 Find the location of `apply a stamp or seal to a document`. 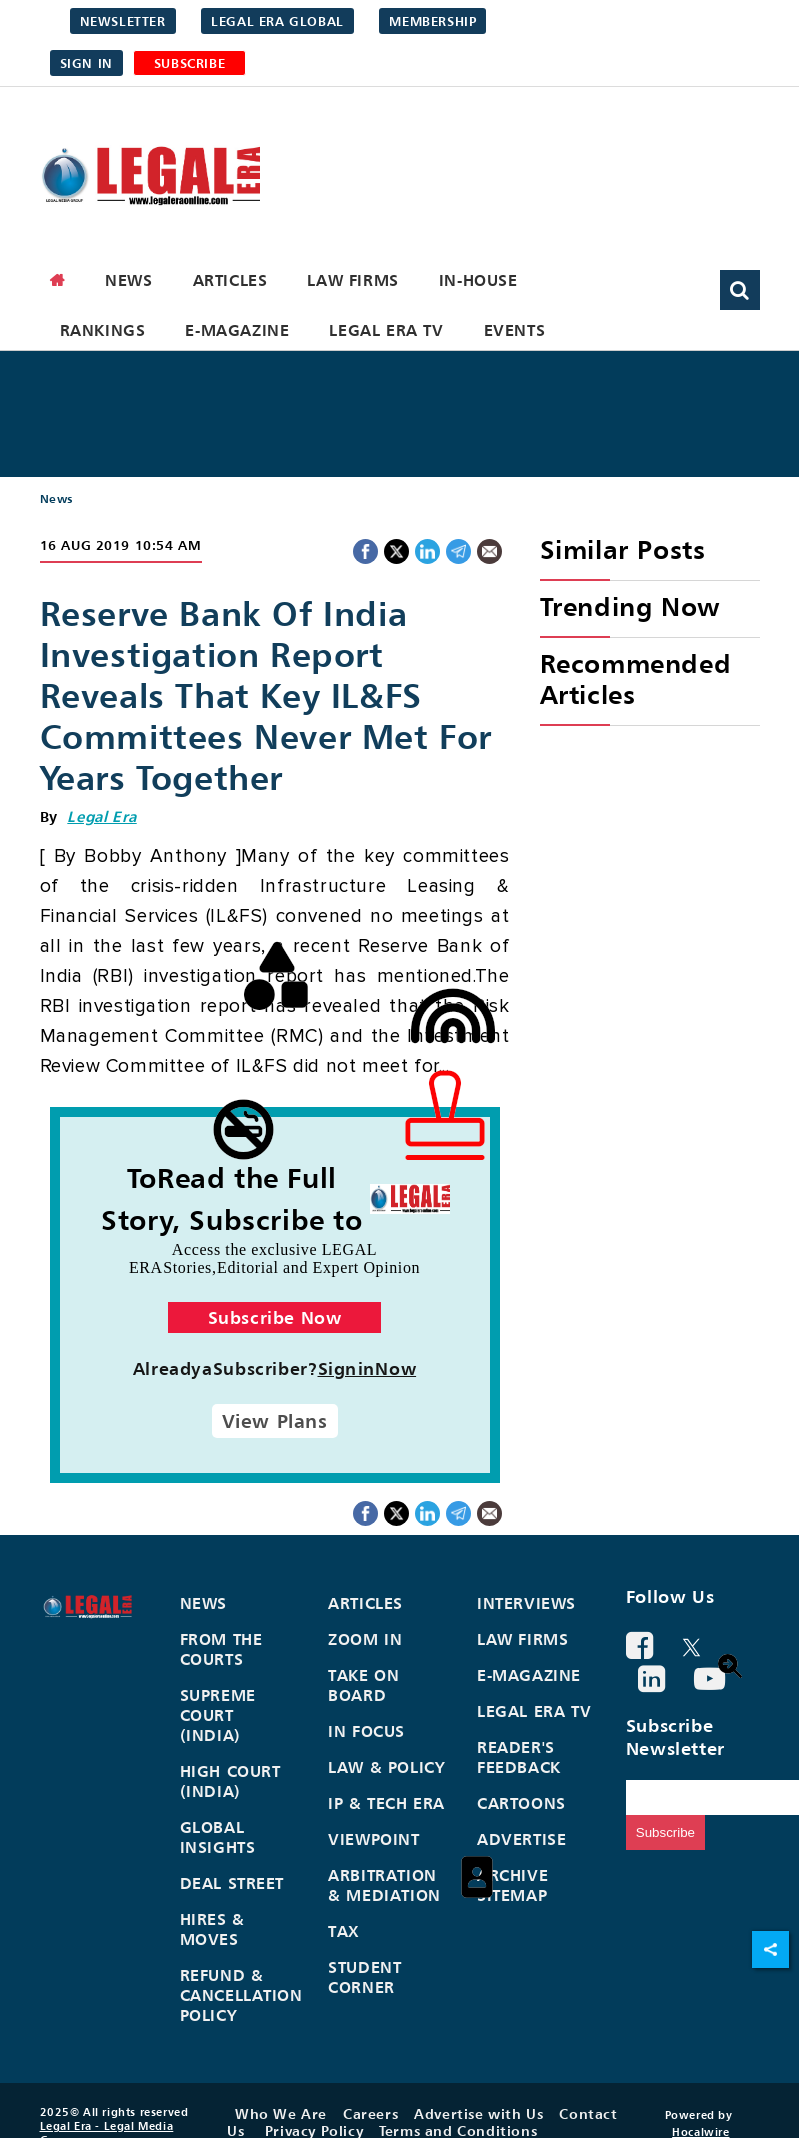

apply a stamp or seal to a document is located at coordinates (445, 1117).